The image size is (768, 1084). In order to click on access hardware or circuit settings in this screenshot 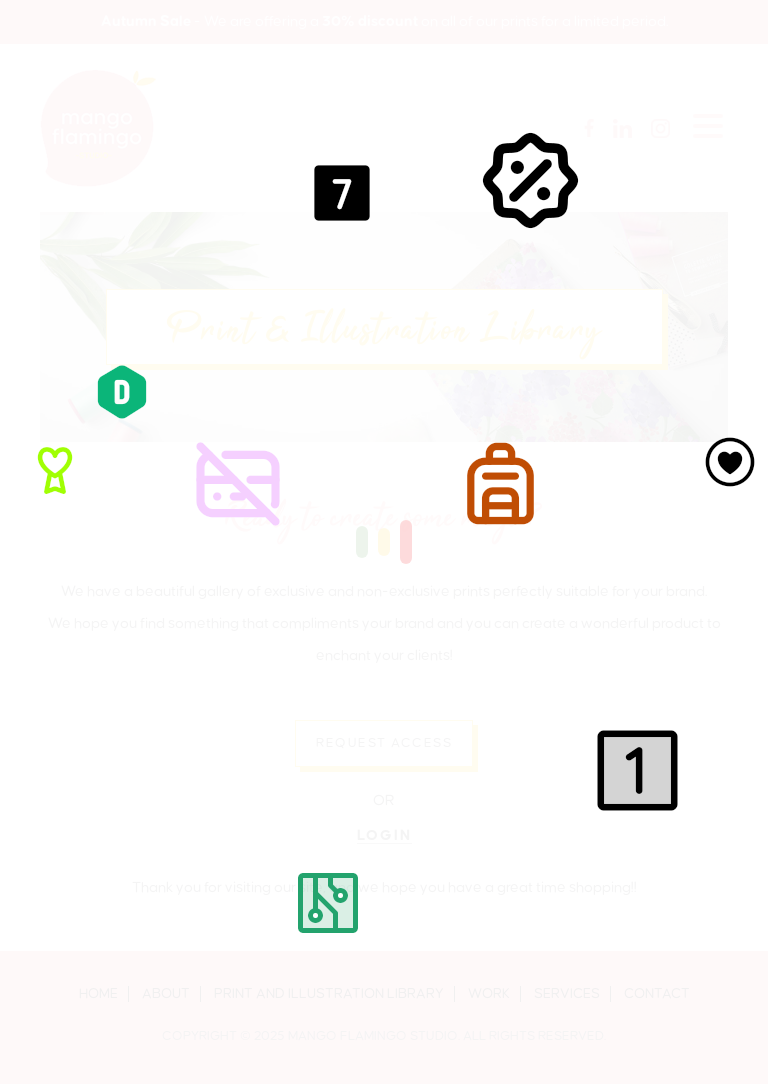, I will do `click(328, 903)`.